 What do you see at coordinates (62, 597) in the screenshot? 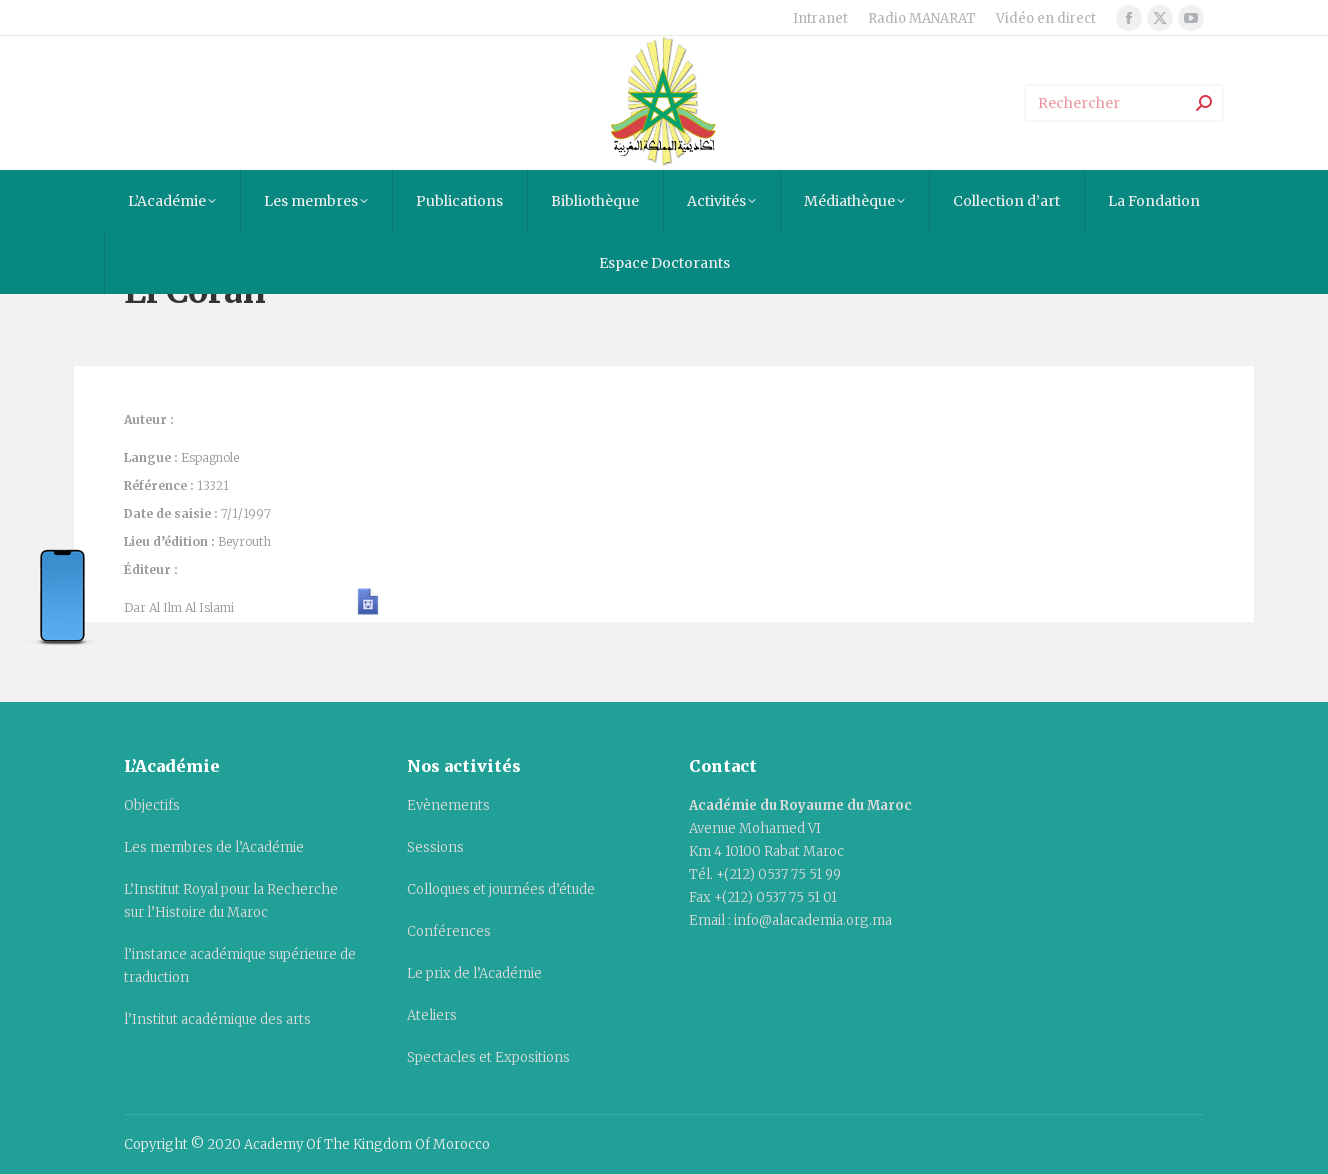
I see `indicates a connected iPhone device` at bounding box center [62, 597].